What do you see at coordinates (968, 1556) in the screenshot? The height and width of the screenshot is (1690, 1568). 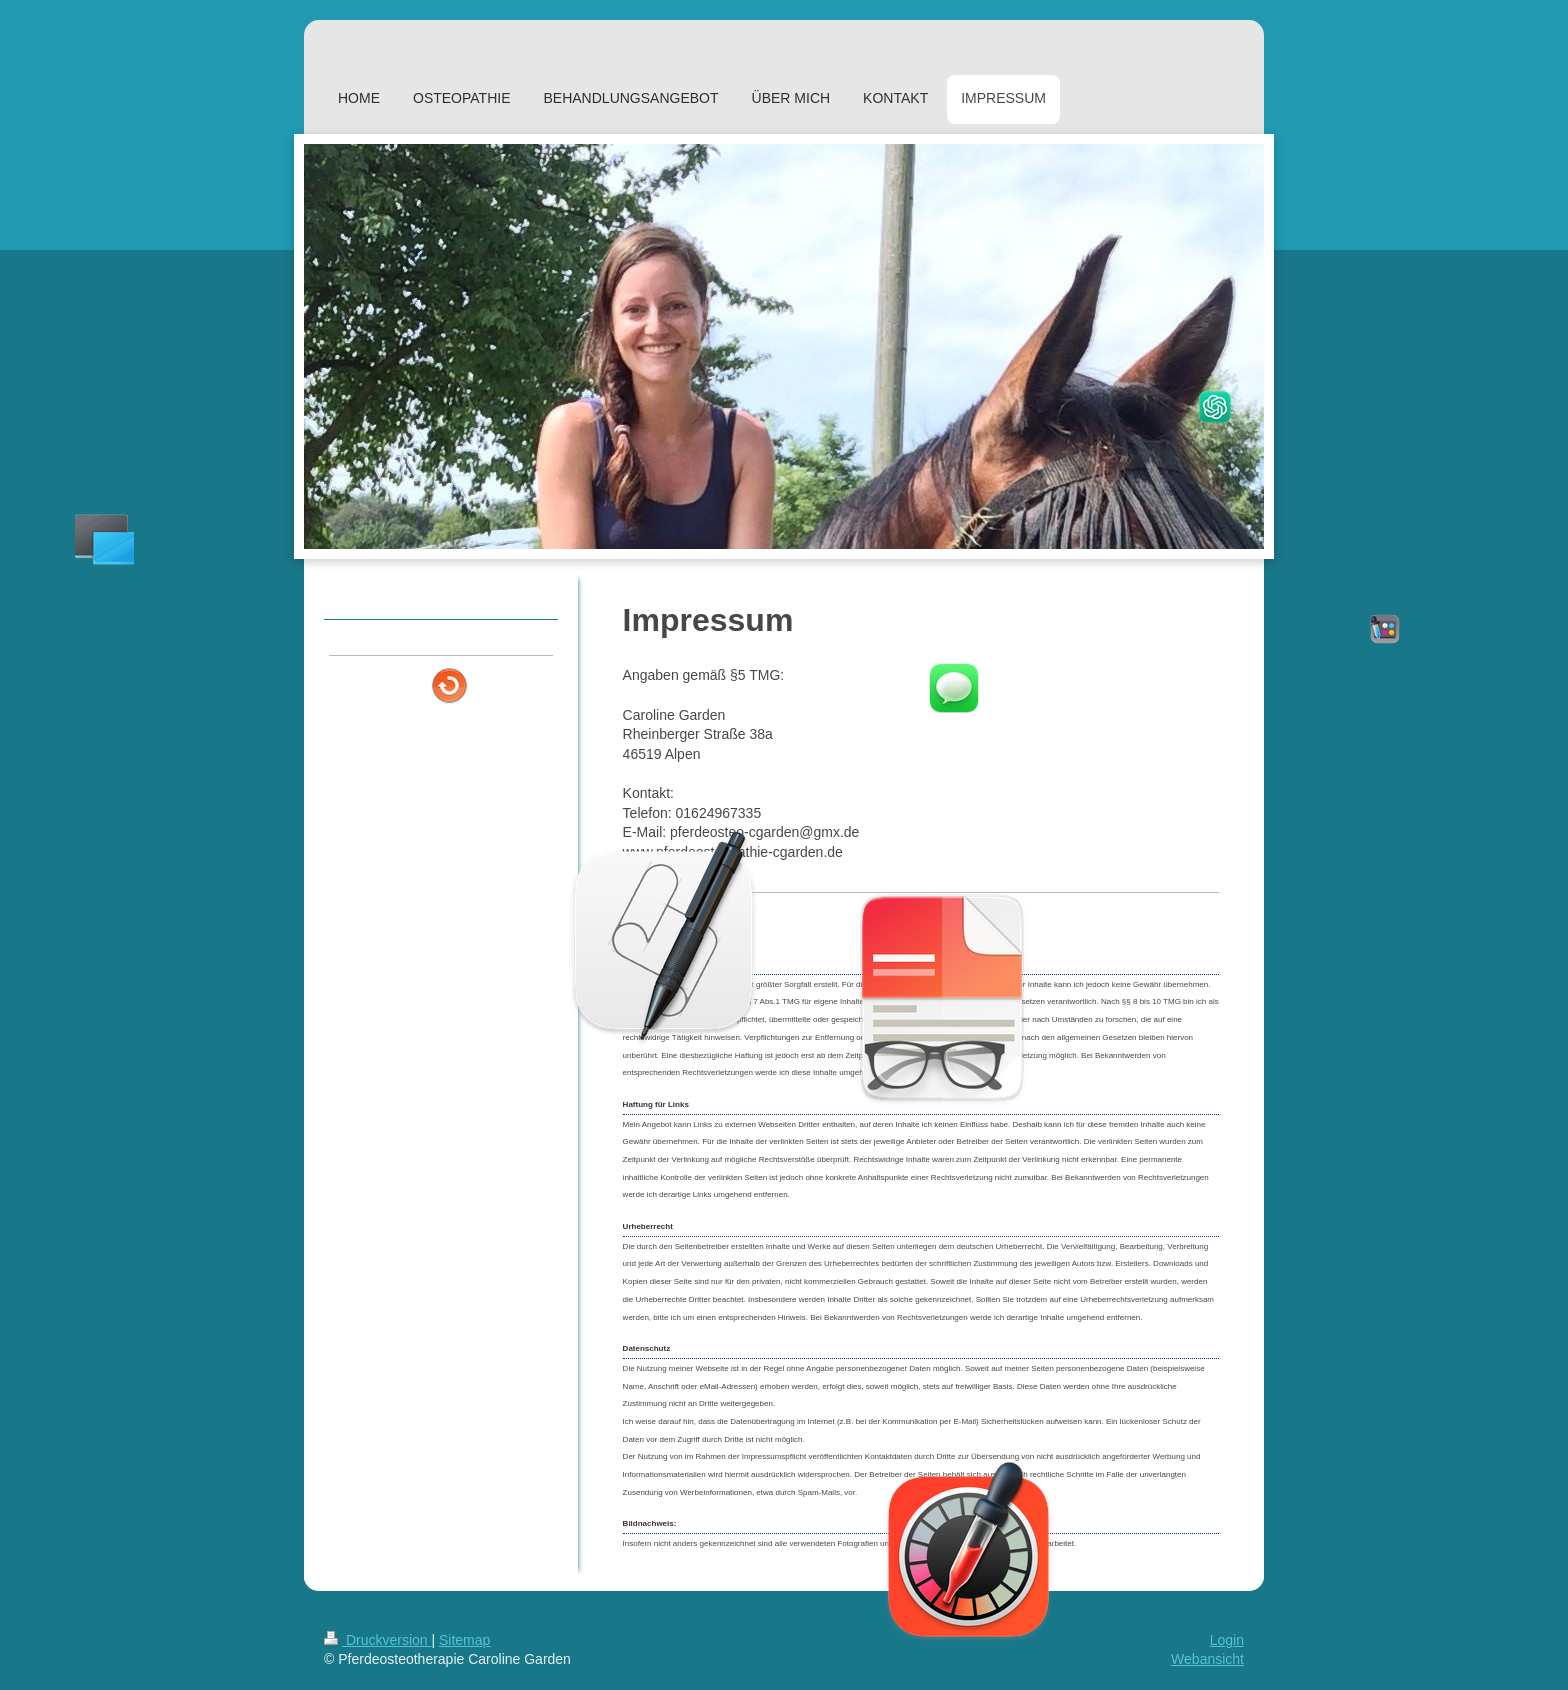 I see `open Digital Color Meter app` at bounding box center [968, 1556].